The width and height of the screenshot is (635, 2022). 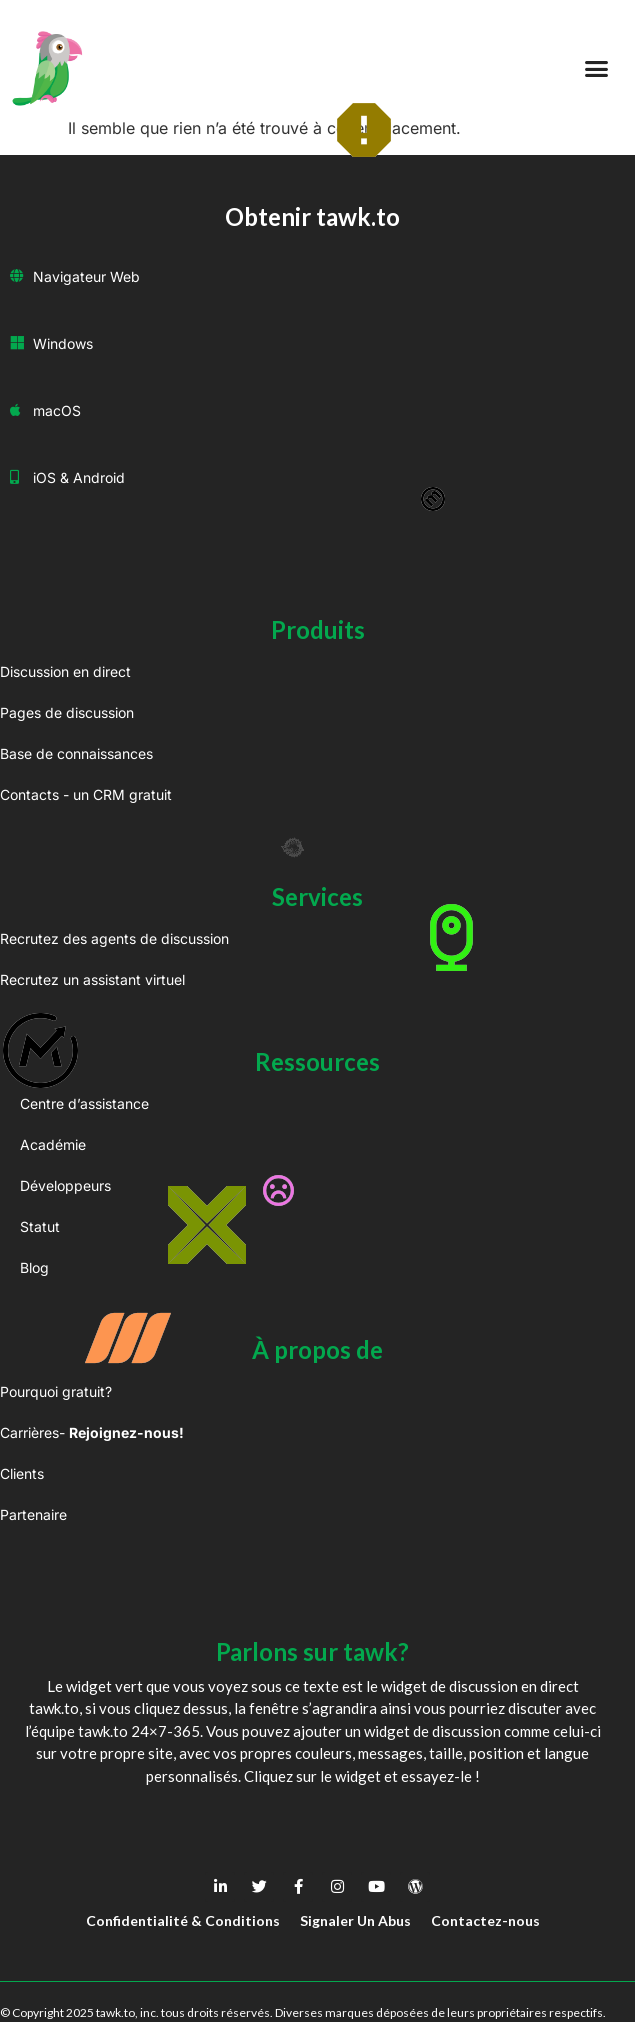 I want to click on OpenBSD operating system logo, so click(x=292, y=847).